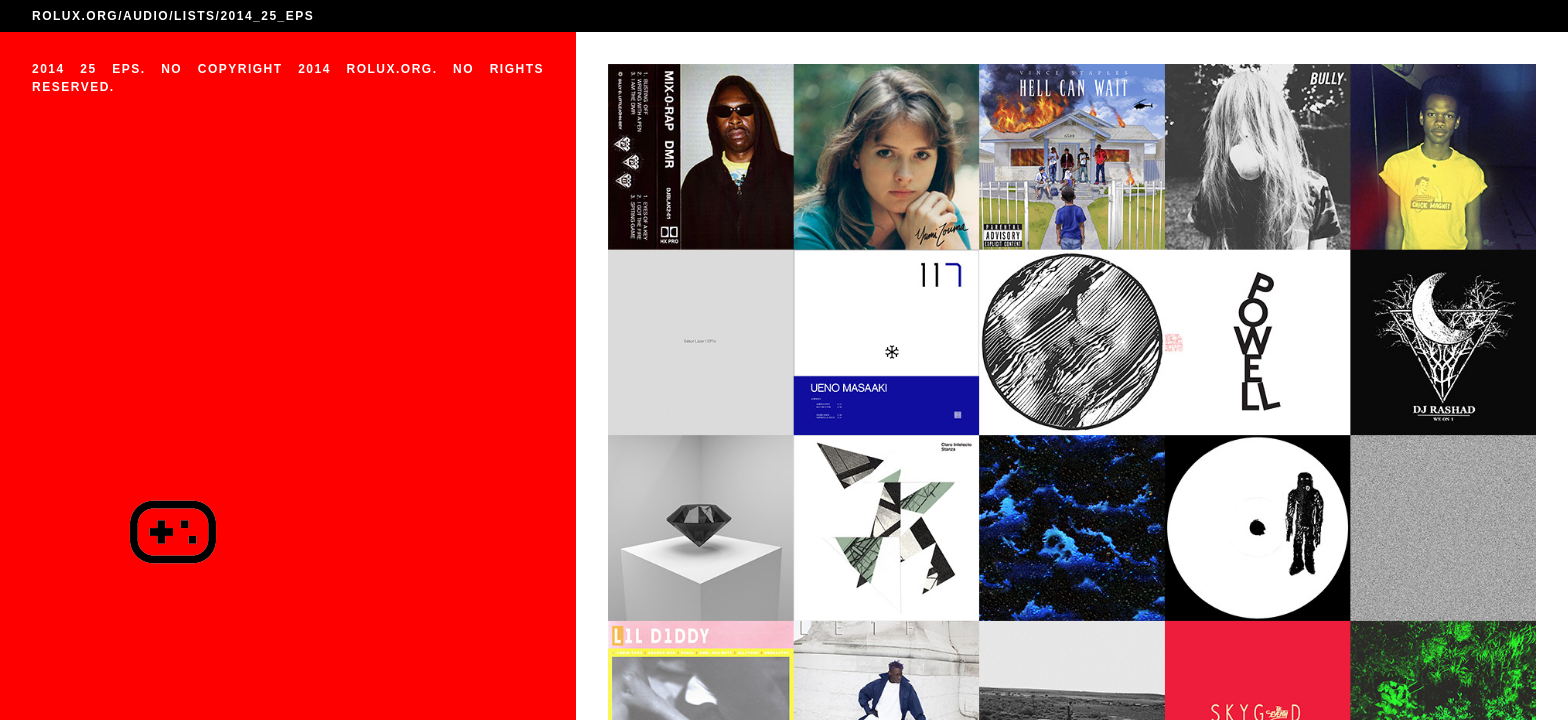 The height and width of the screenshot is (720, 1568). Describe the element at coordinates (892, 352) in the screenshot. I see `activate cooling or air conditioning mode` at that location.